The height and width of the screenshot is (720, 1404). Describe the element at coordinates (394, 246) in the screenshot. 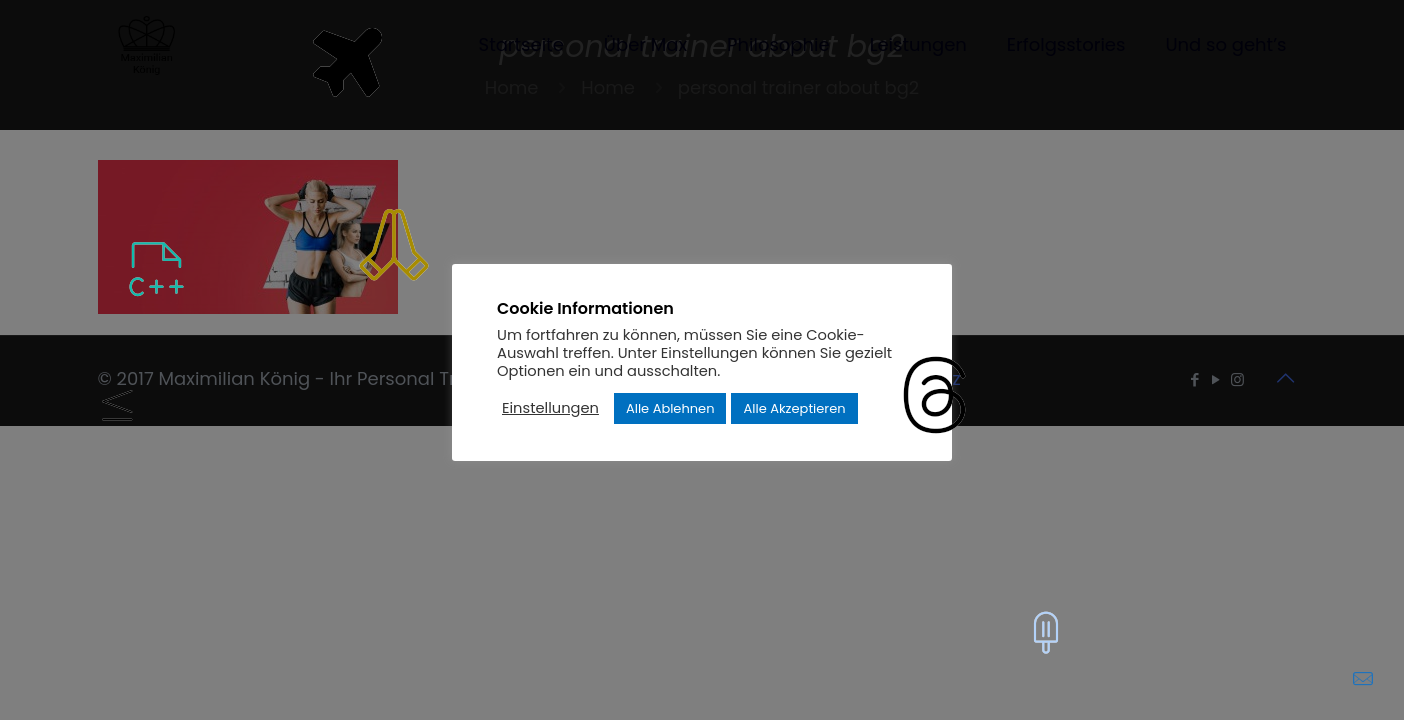

I see `send a prayer or blessing` at that location.